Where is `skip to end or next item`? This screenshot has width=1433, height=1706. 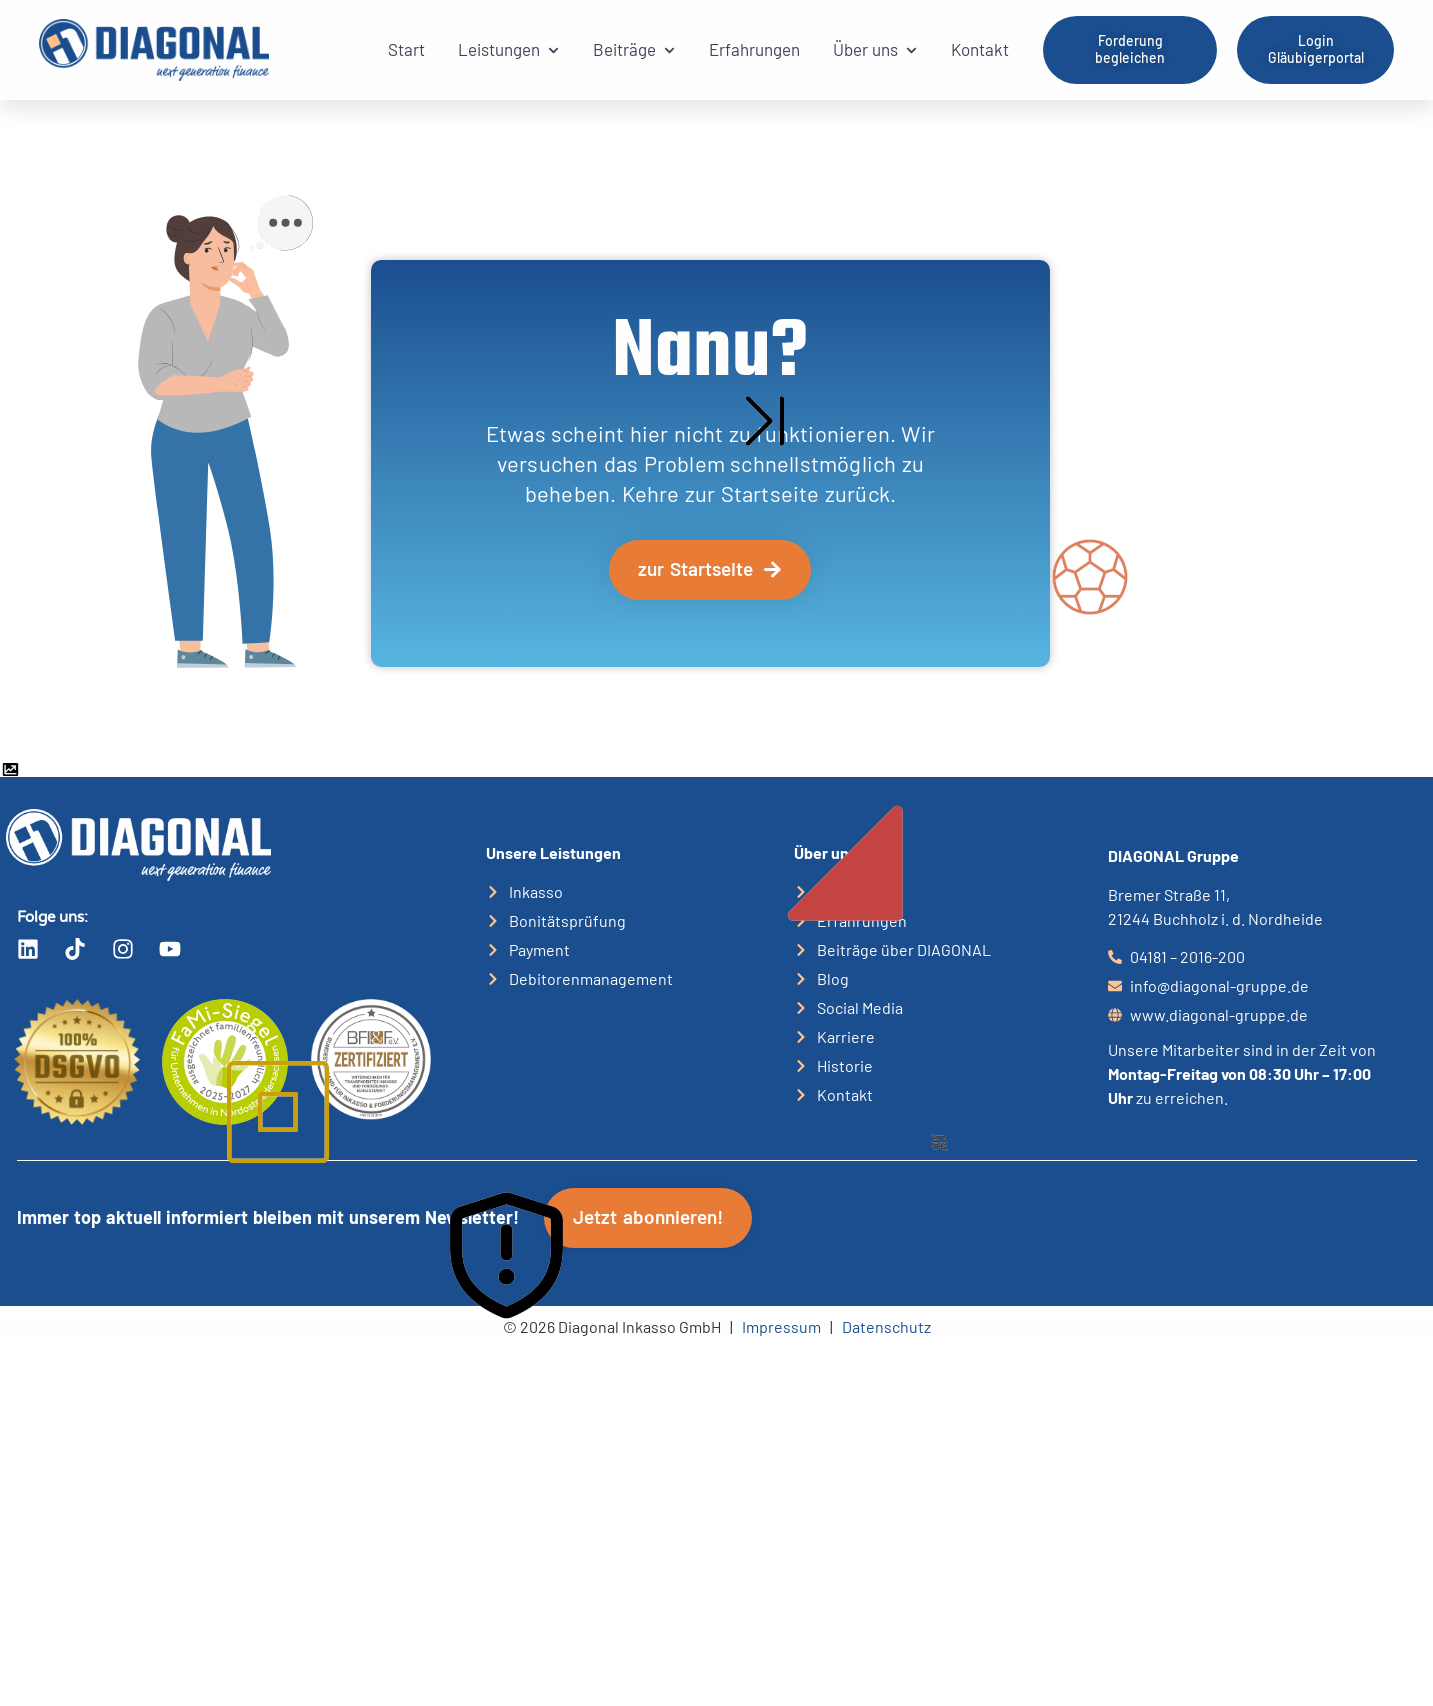 skip to end or next item is located at coordinates (766, 421).